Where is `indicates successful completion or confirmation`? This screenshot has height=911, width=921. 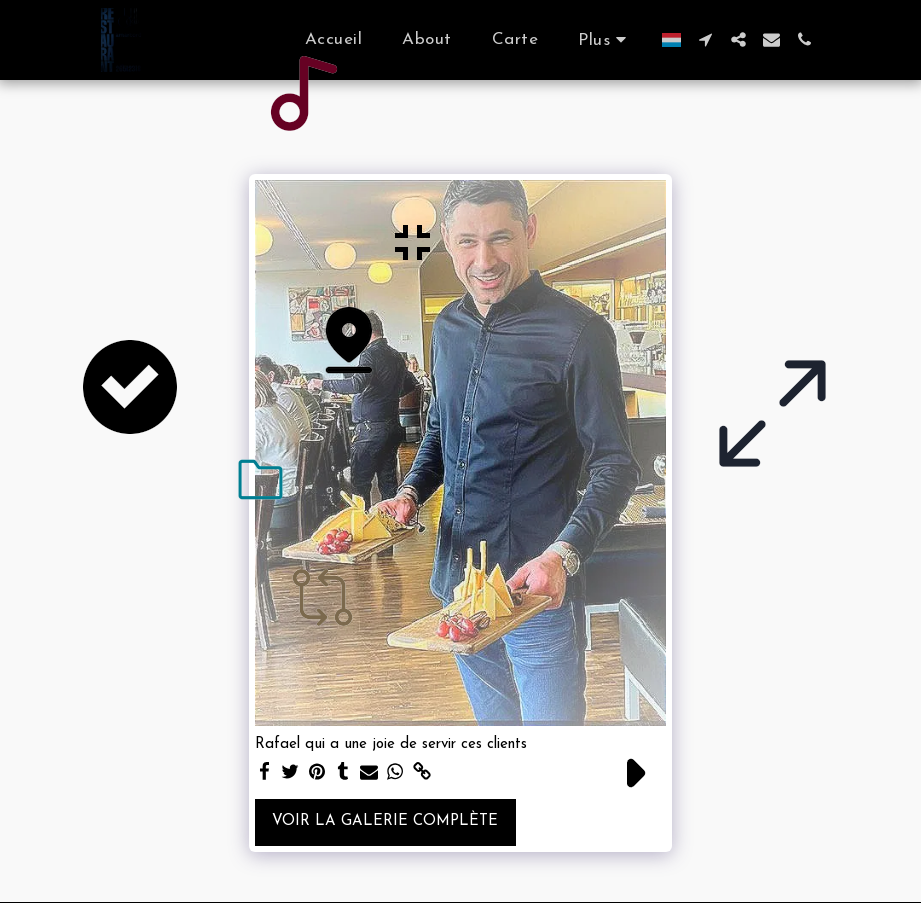
indicates successful completion or confirmation is located at coordinates (130, 387).